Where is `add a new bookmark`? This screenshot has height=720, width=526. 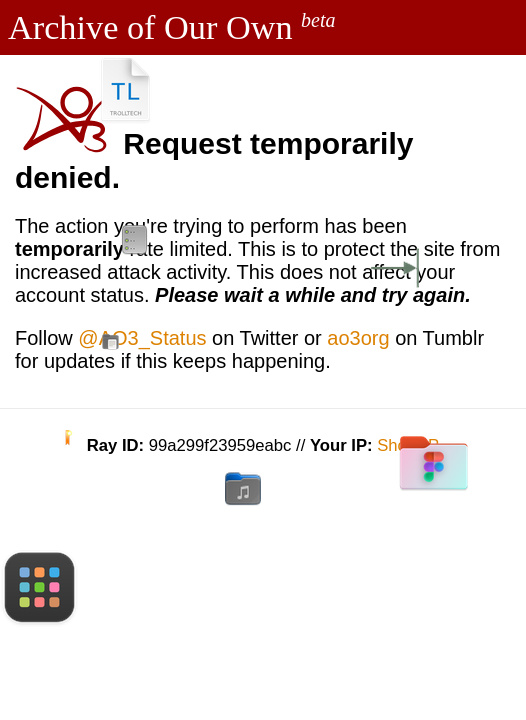 add a new bookmark is located at coordinates (68, 438).